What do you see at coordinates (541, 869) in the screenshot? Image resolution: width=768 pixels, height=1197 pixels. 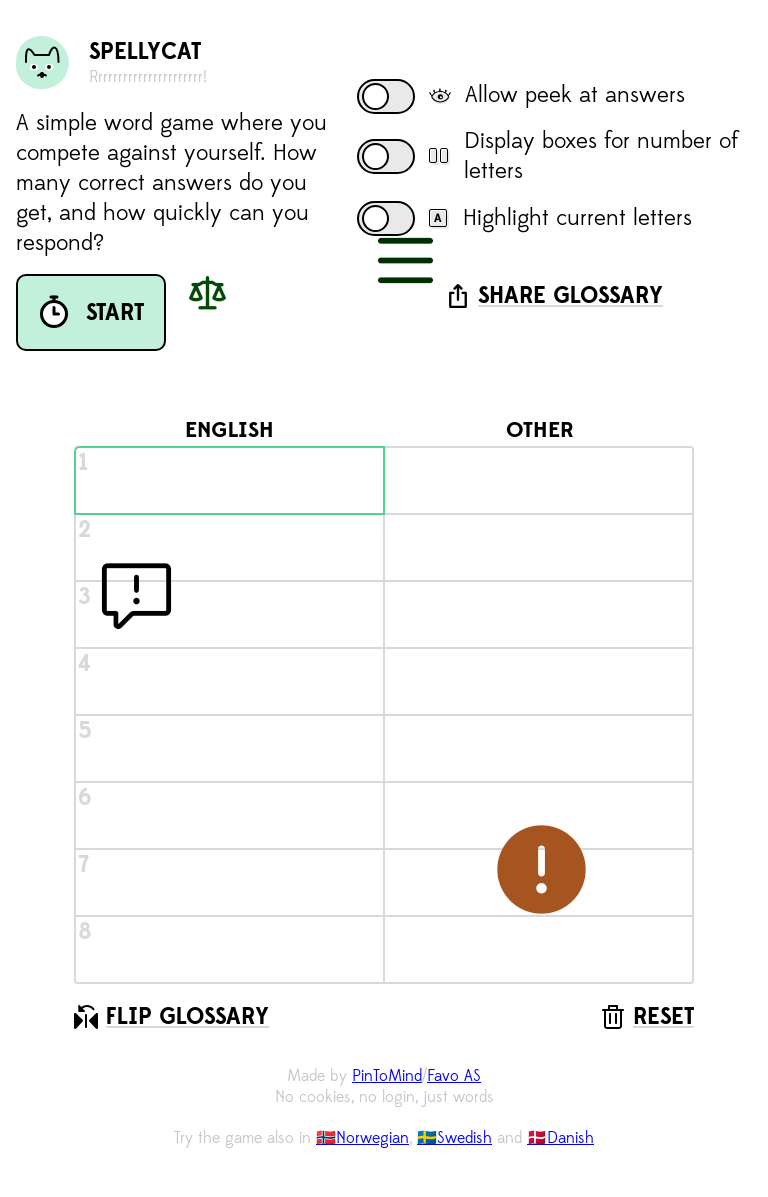 I see `indicates a warning or alert that needs attention` at bounding box center [541, 869].